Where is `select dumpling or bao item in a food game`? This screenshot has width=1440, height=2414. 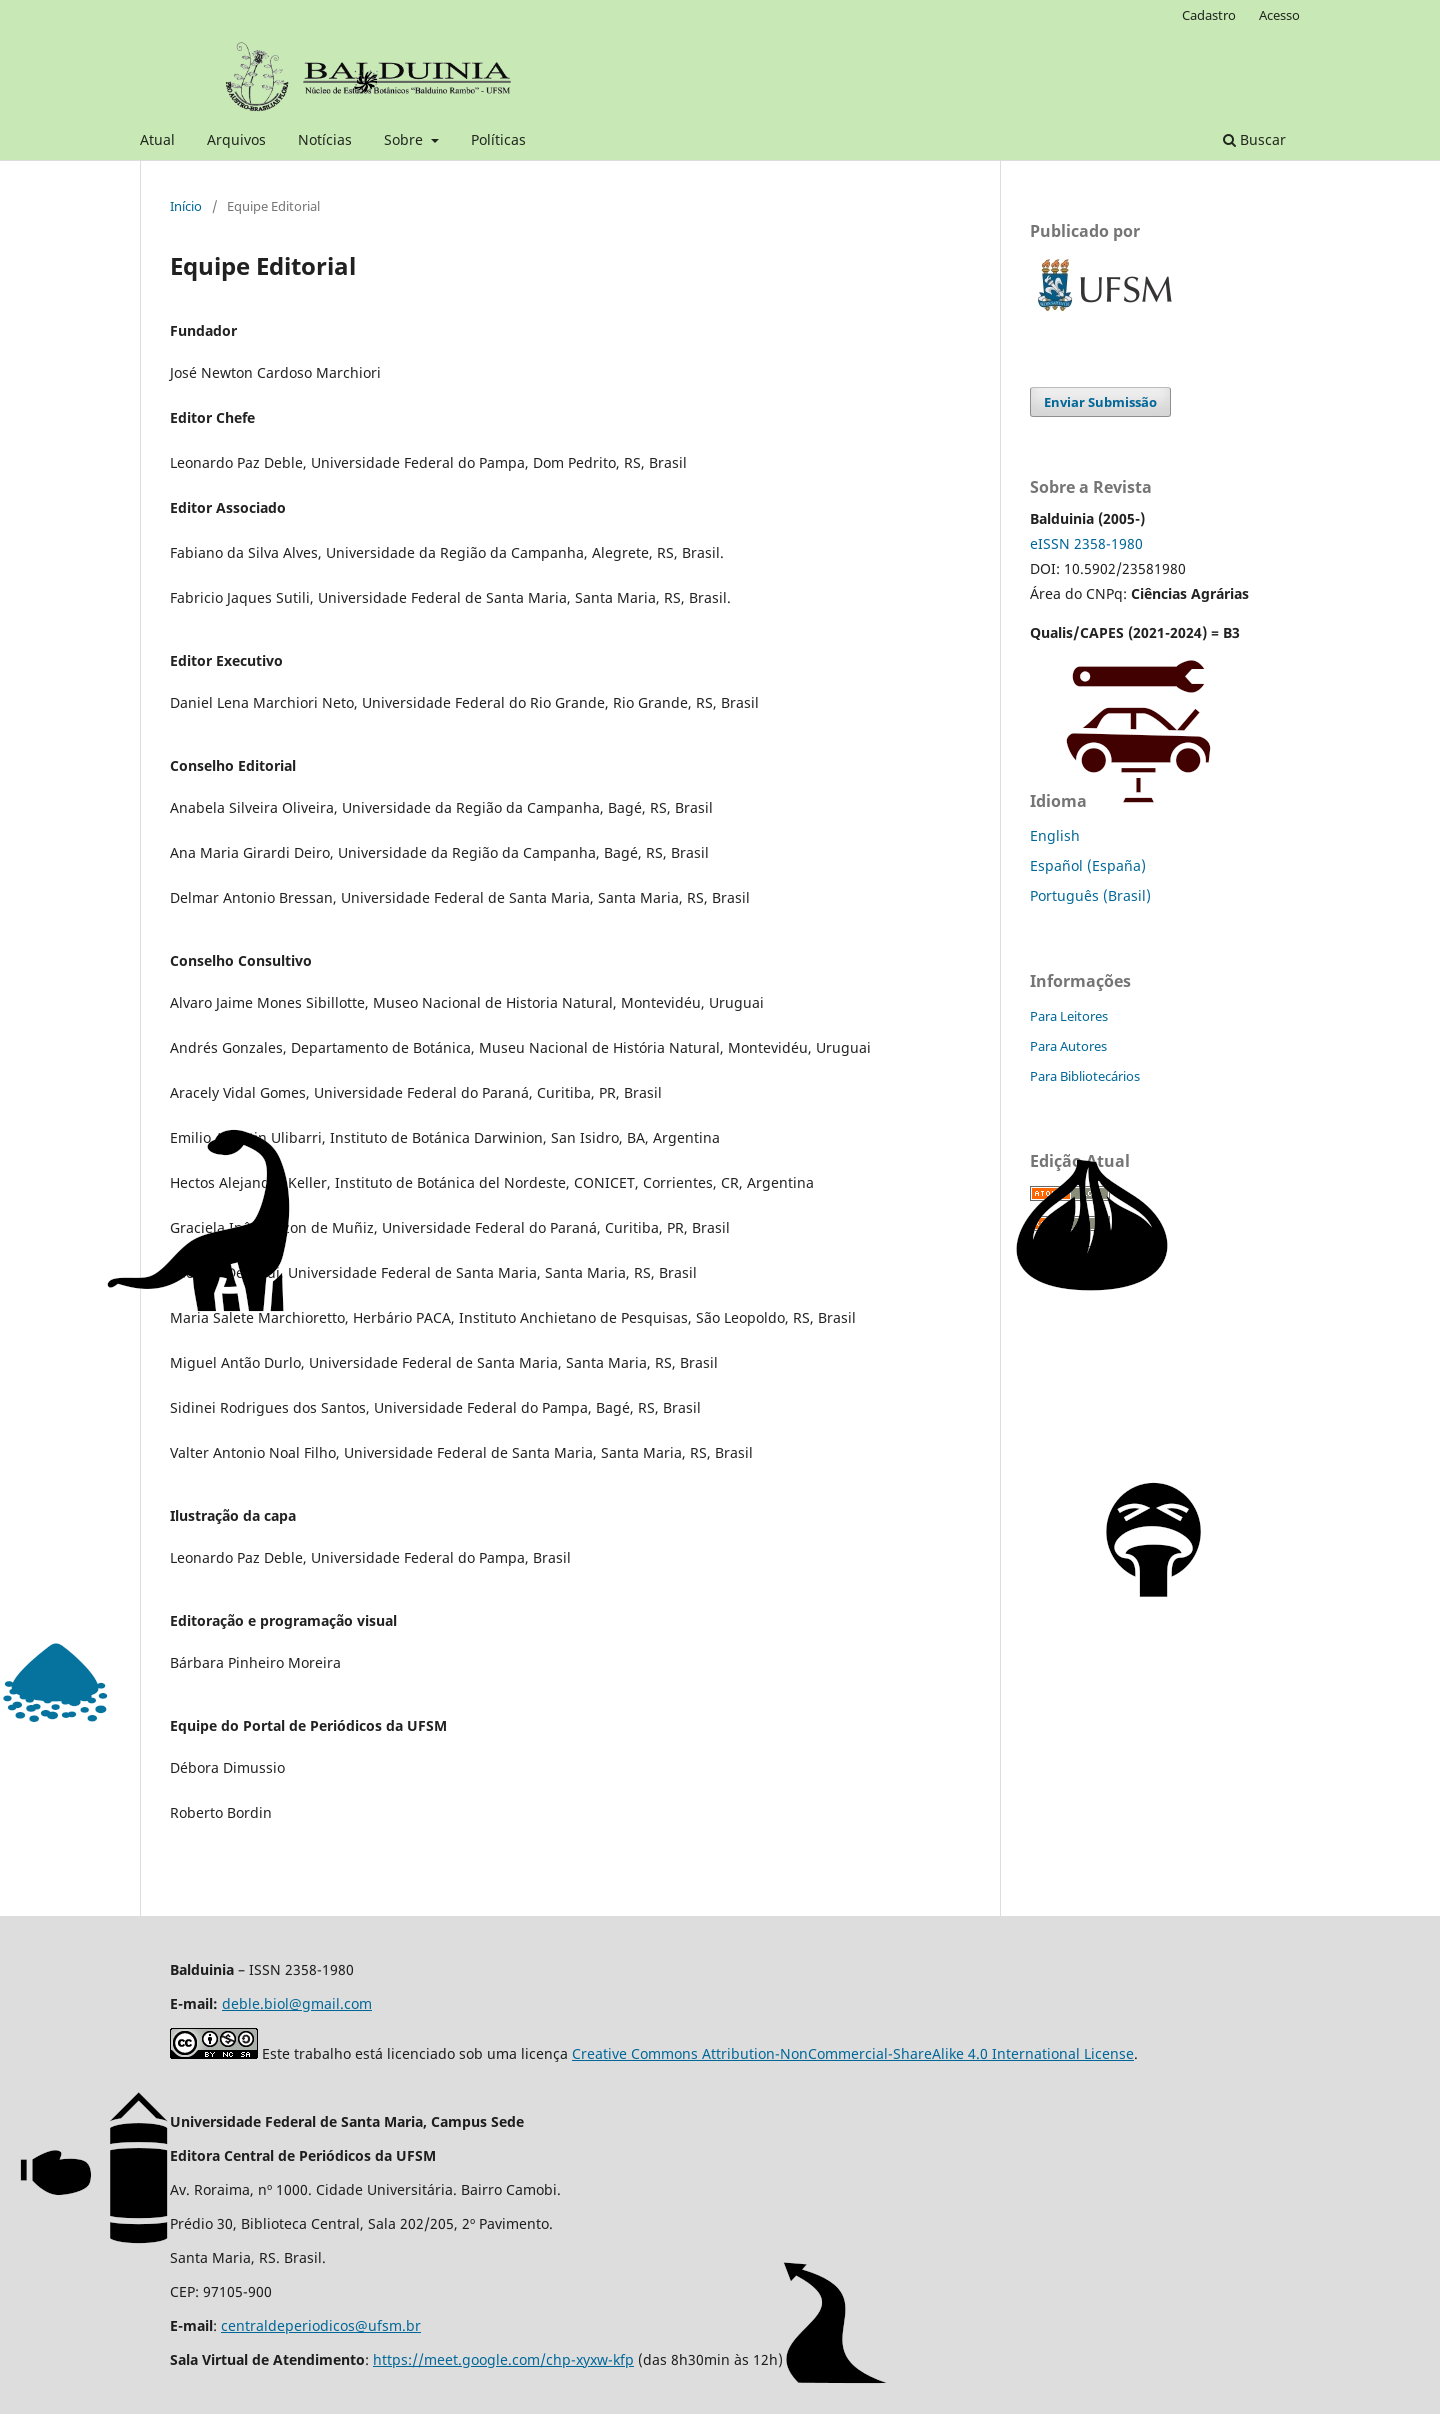 select dumpling or bao item in a food game is located at coordinates (1092, 1225).